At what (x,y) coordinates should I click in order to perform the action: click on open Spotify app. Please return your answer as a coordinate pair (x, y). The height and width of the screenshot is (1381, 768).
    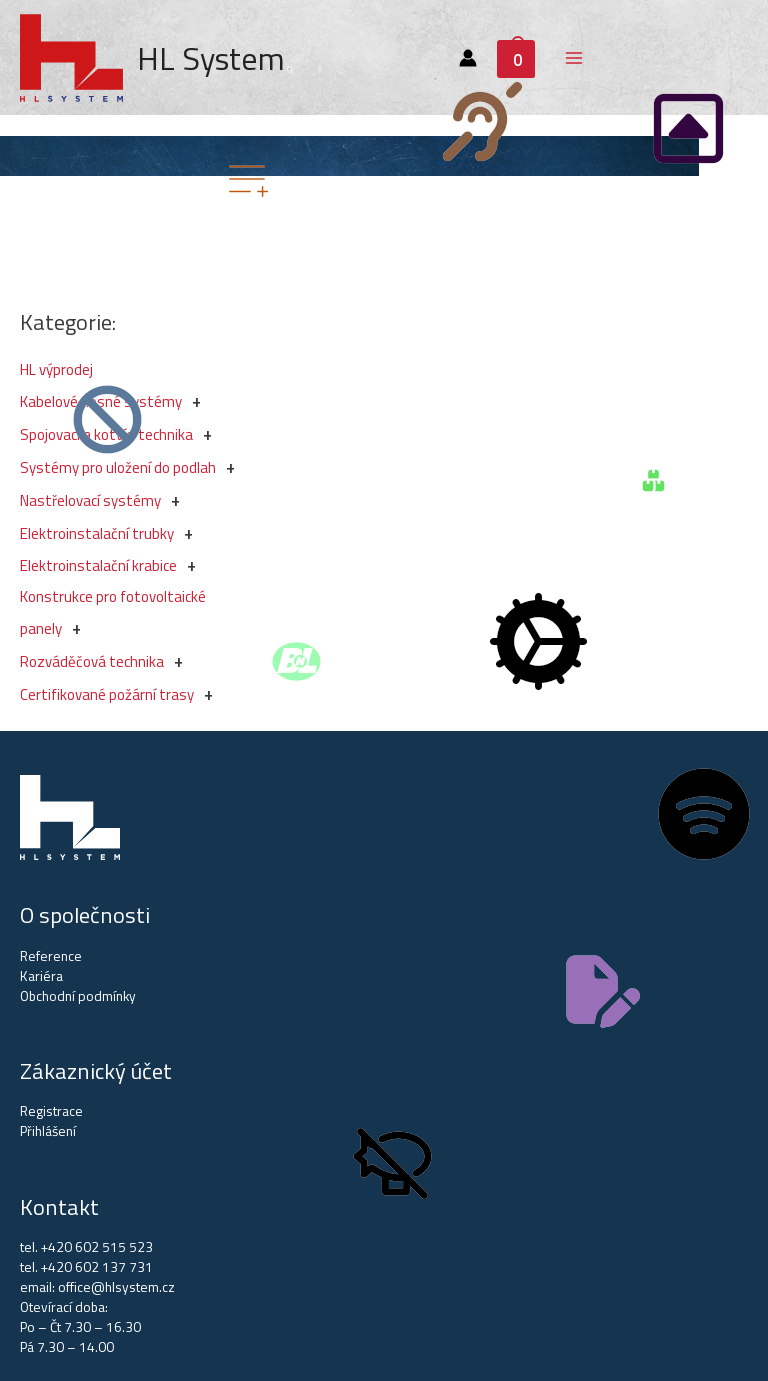
    Looking at the image, I should click on (704, 814).